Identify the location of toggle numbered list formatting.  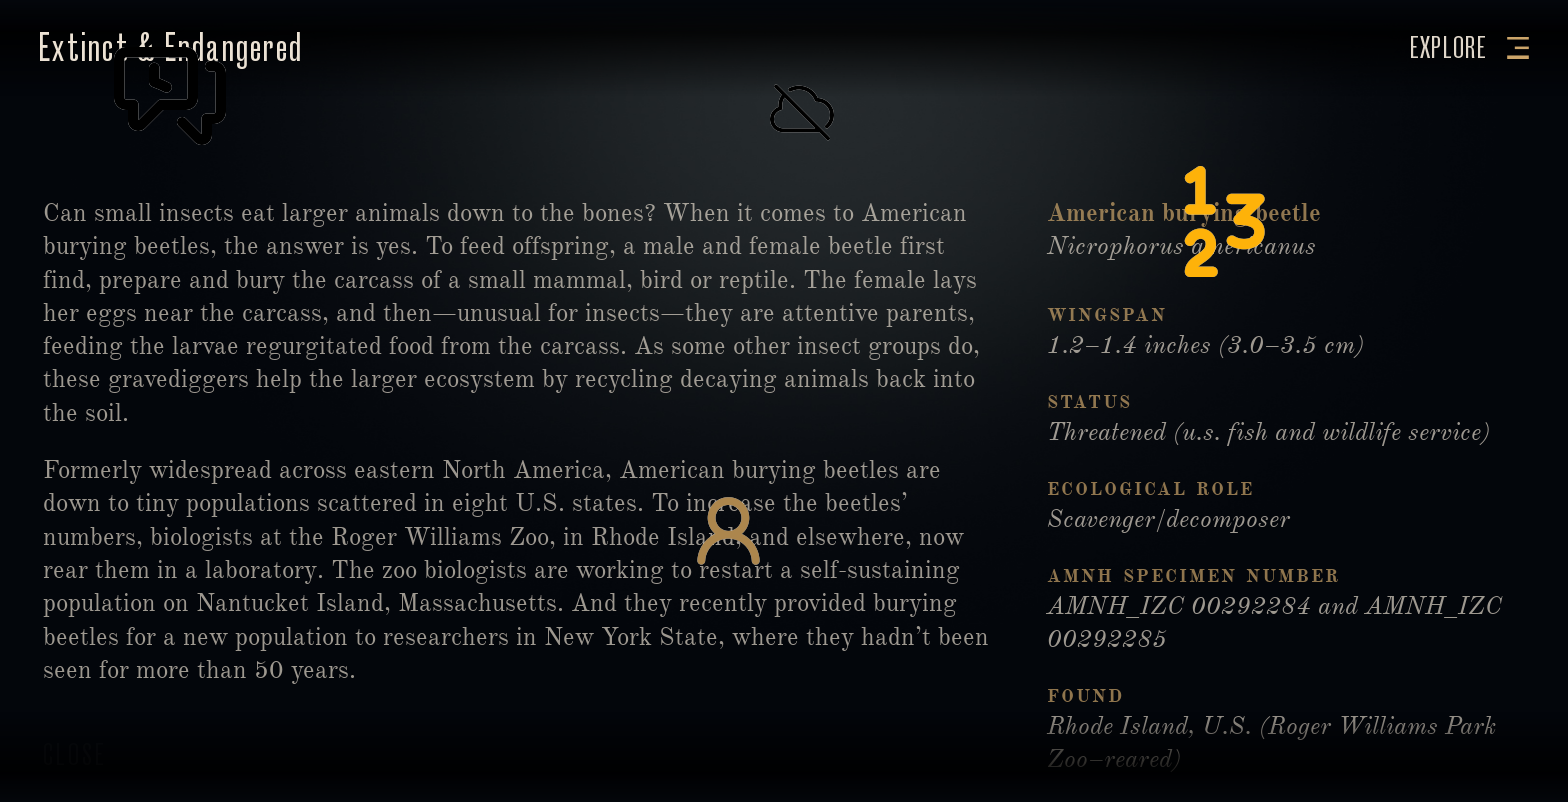
(1219, 221).